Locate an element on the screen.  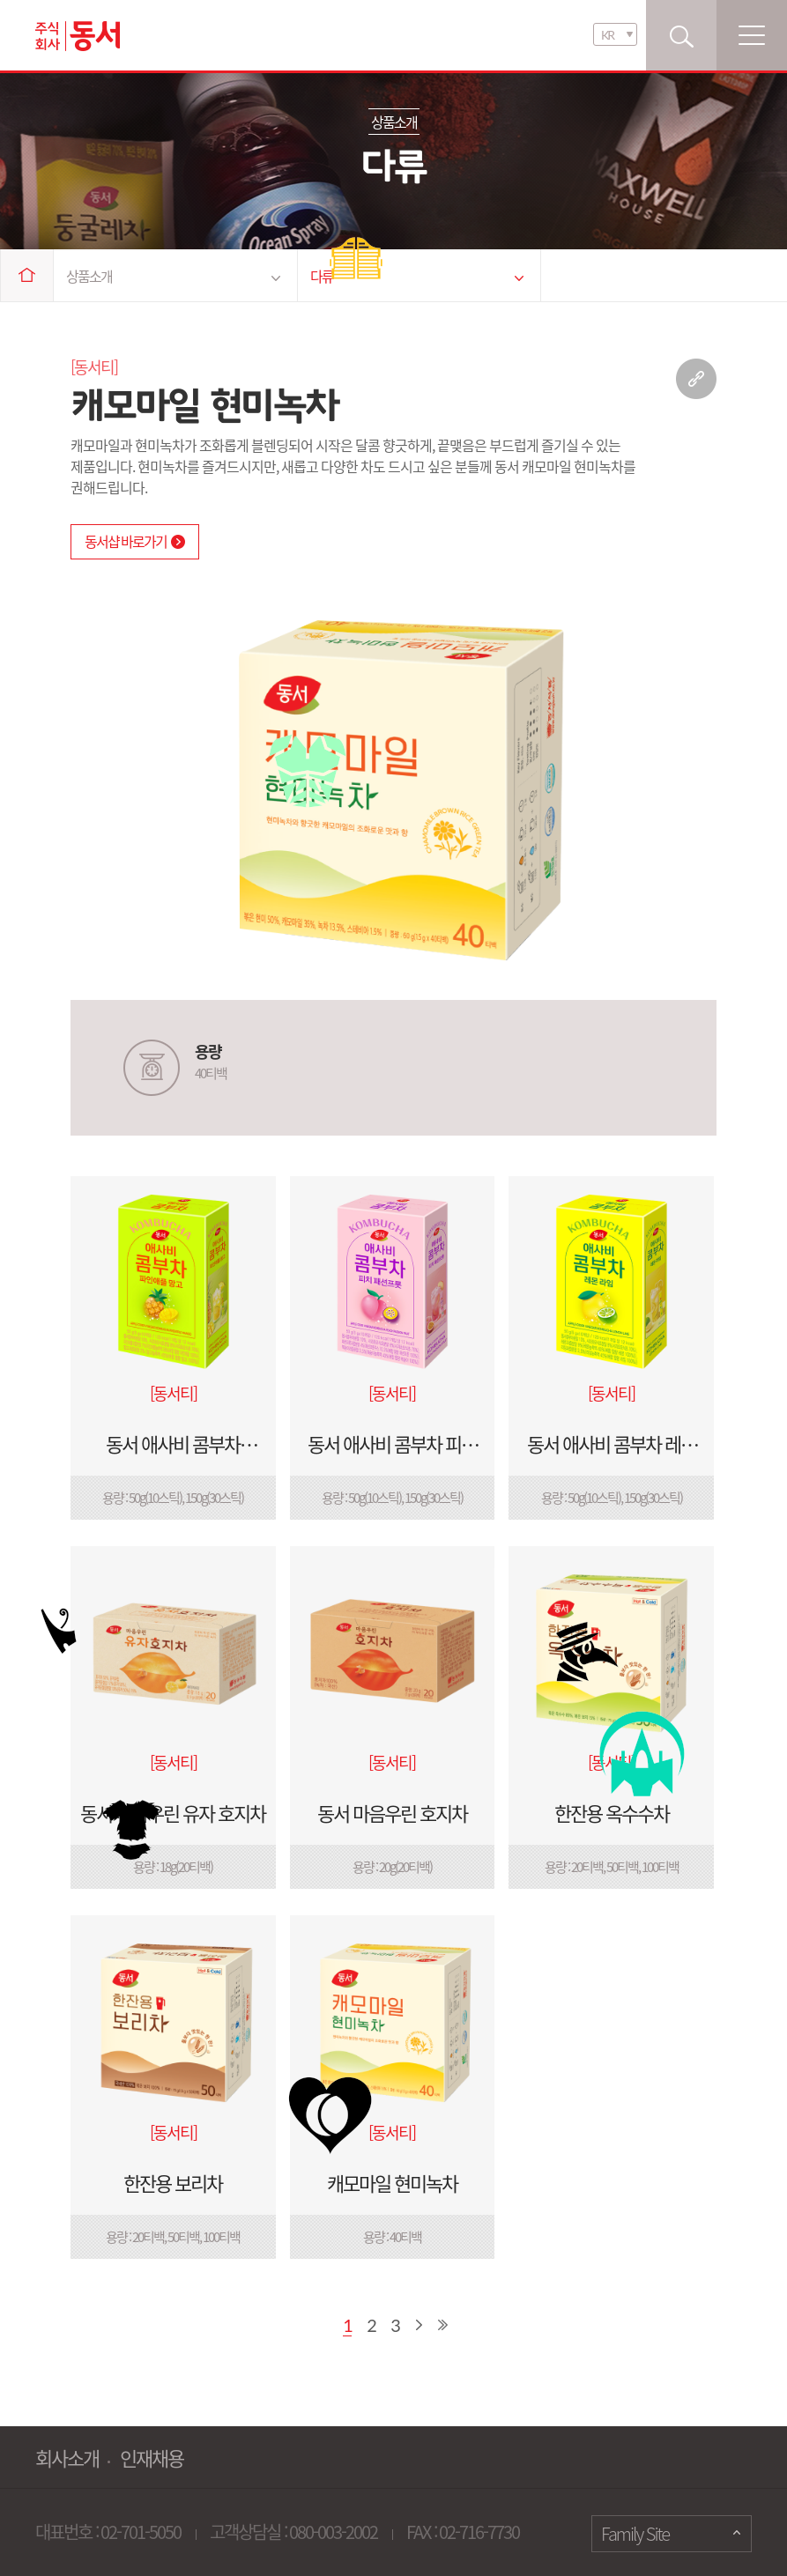
equip fur armor or primitive clothing is located at coordinates (131, 1830).